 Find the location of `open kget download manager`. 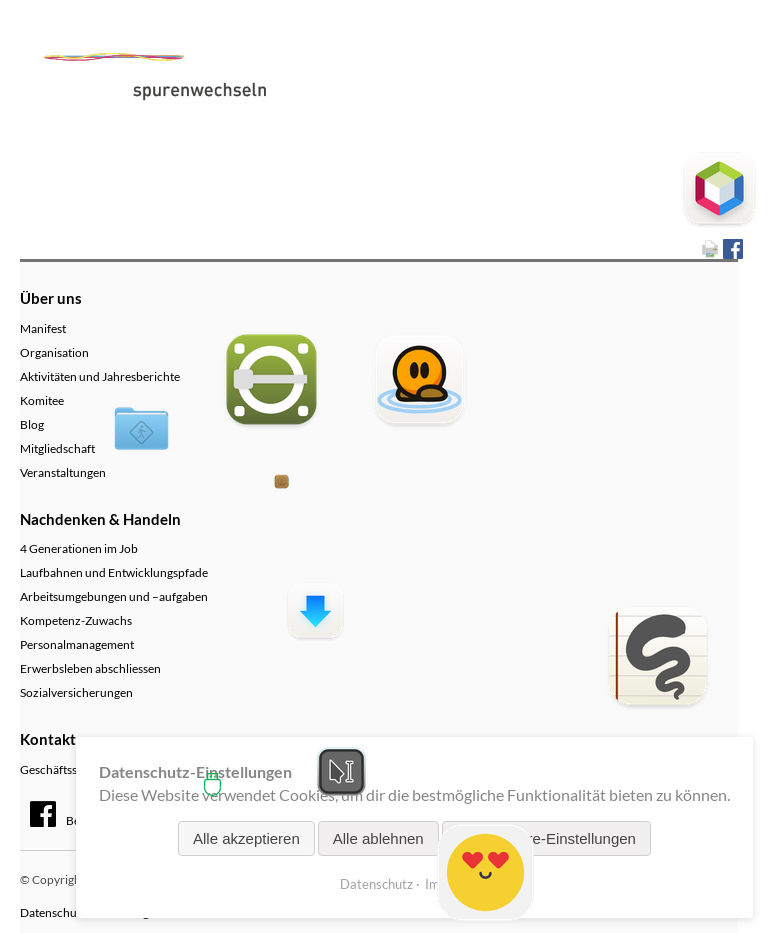

open kget download manager is located at coordinates (315, 610).